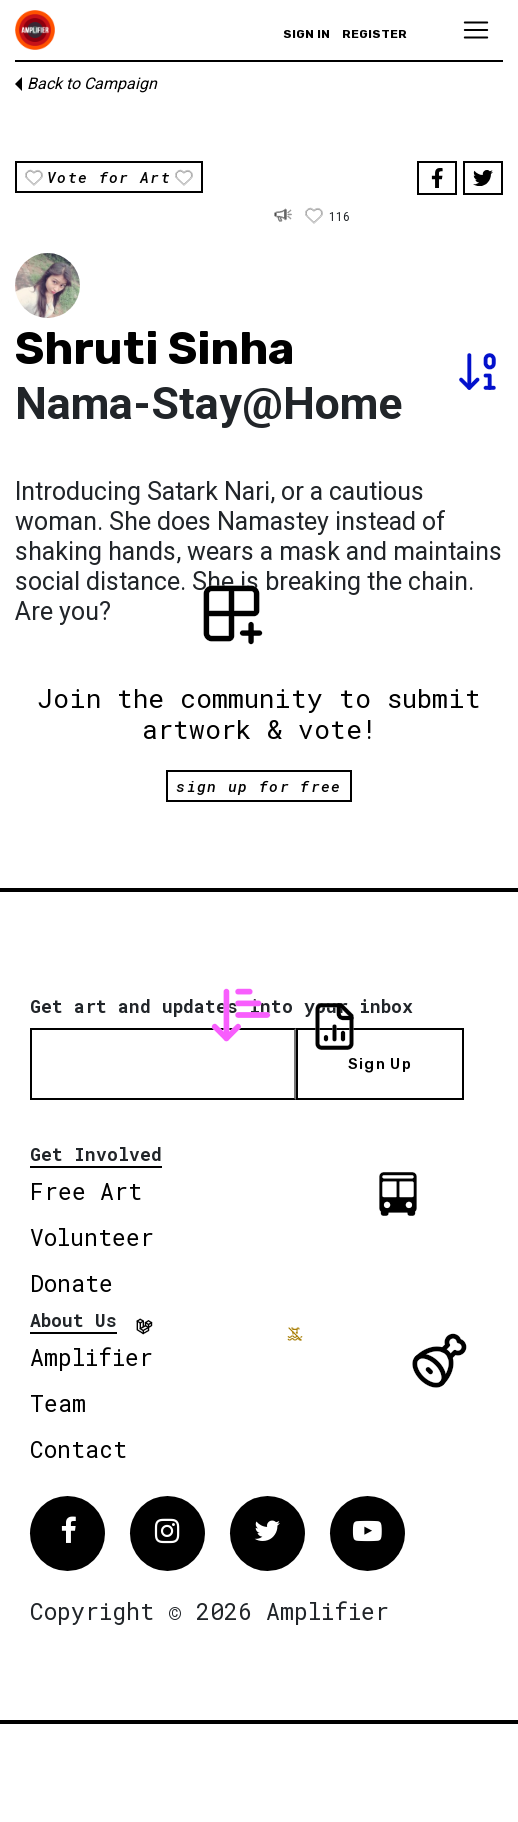 Image resolution: width=518 pixels, height=1822 pixels. Describe the element at coordinates (439, 1361) in the screenshot. I see `food or dining category` at that location.